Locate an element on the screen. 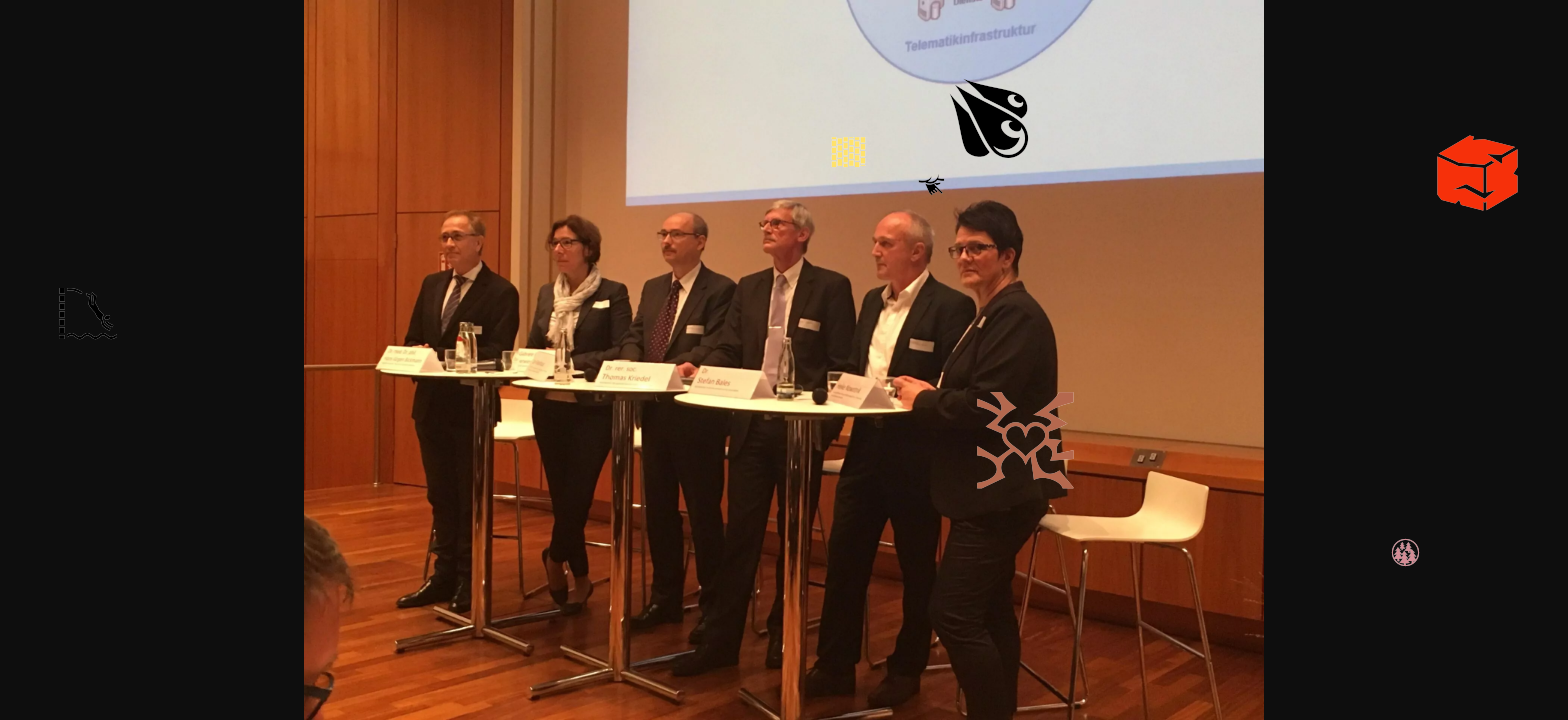  explore forest or nature areas in-game is located at coordinates (1405, 552).